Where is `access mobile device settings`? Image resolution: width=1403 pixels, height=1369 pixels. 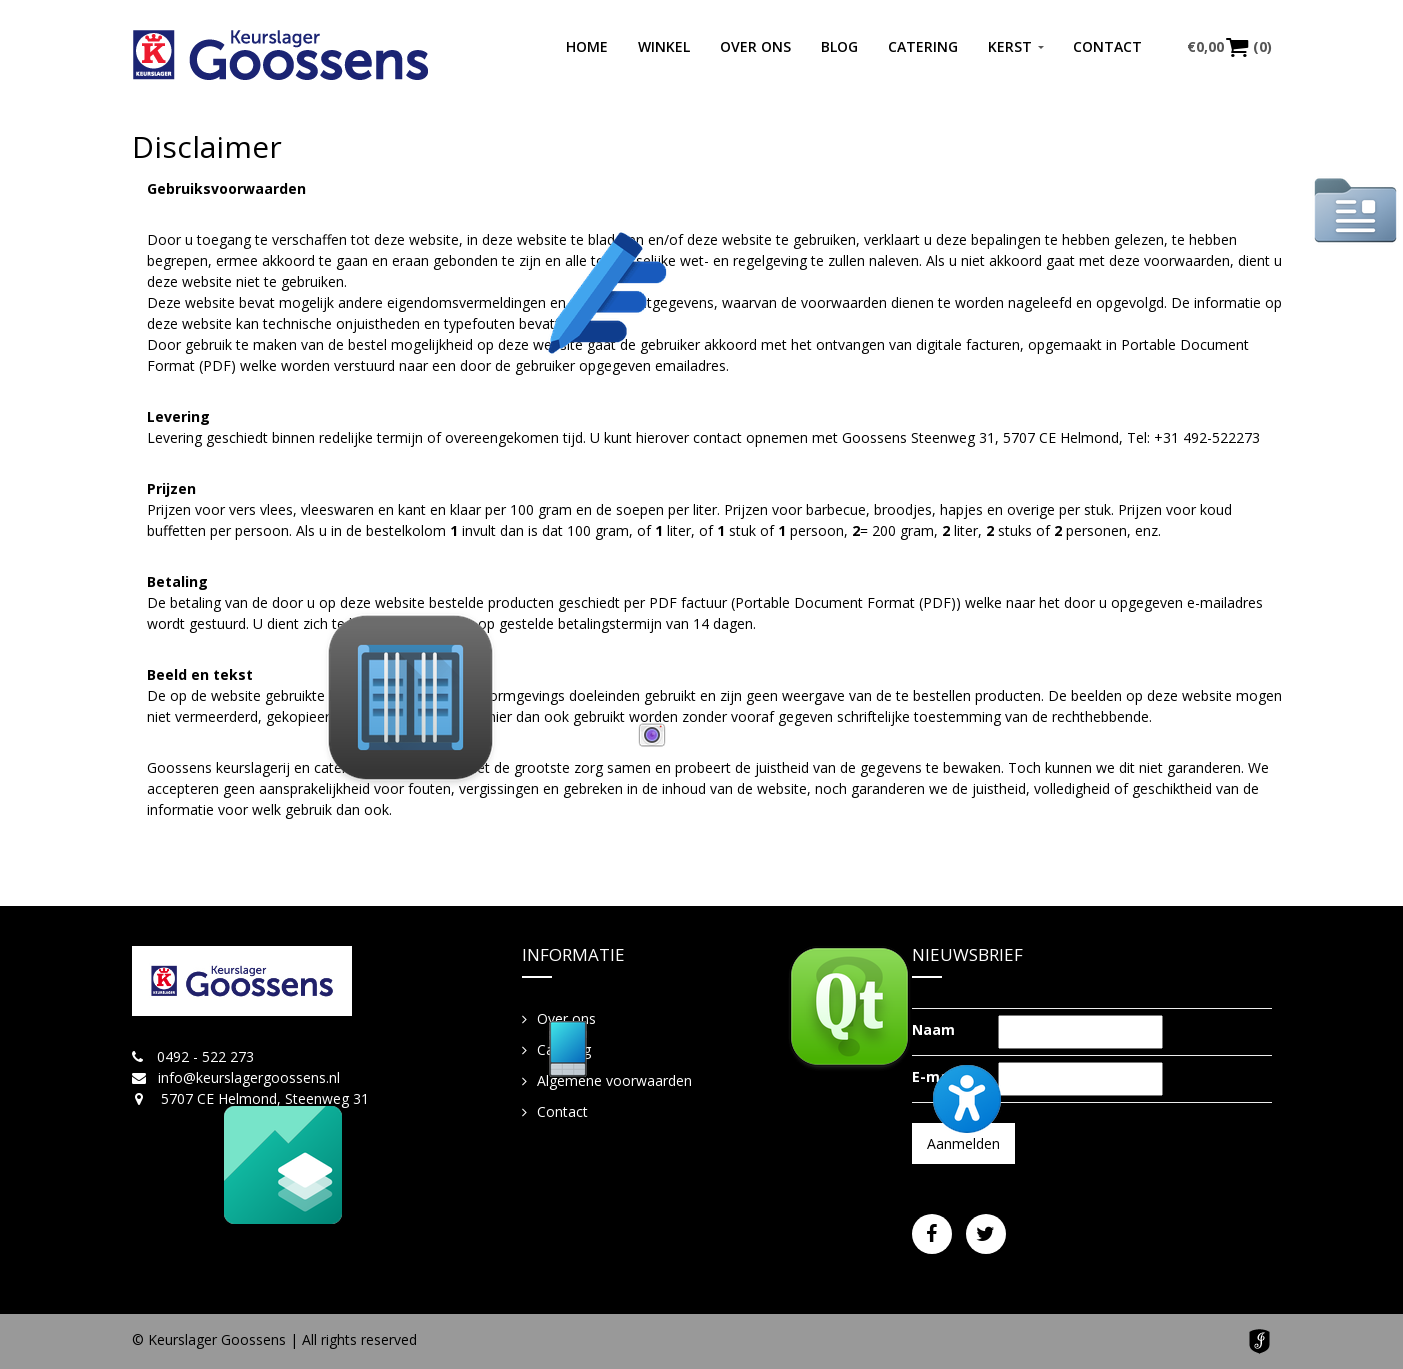
access mobile device settings is located at coordinates (568, 1049).